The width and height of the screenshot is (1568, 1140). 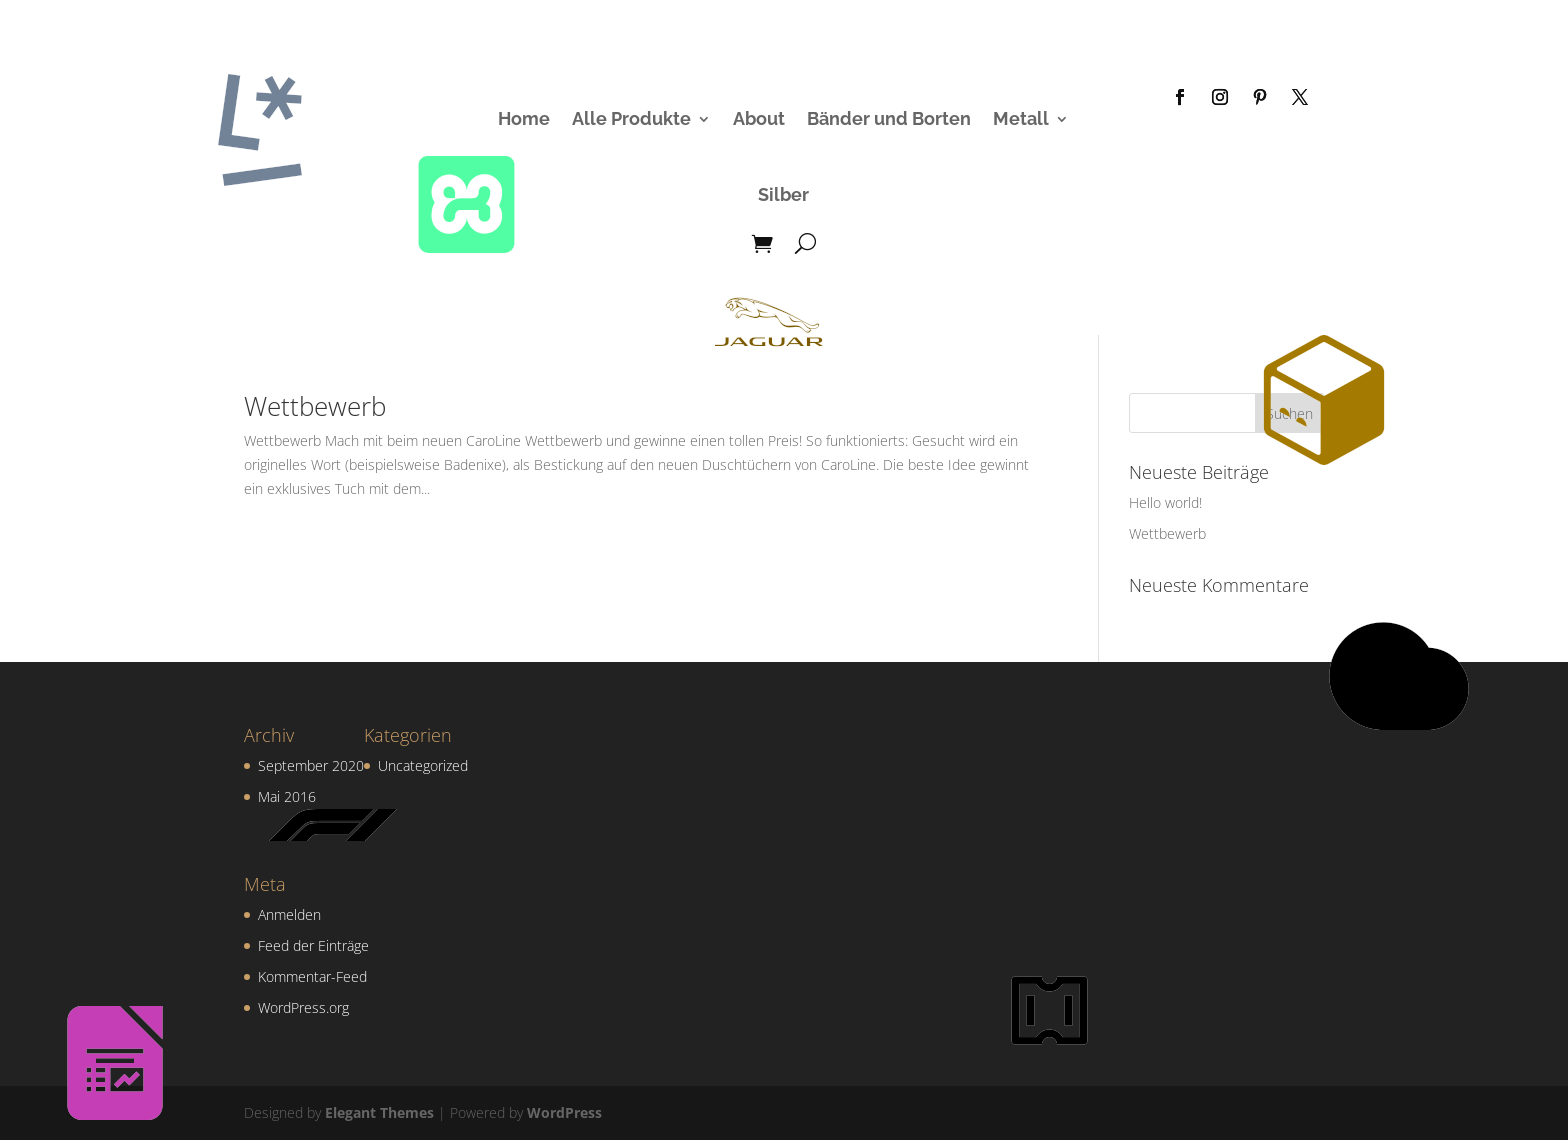 What do you see at coordinates (1399, 673) in the screenshot?
I see `indicates cloudy weather conditions` at bounding box center [1399, 673].